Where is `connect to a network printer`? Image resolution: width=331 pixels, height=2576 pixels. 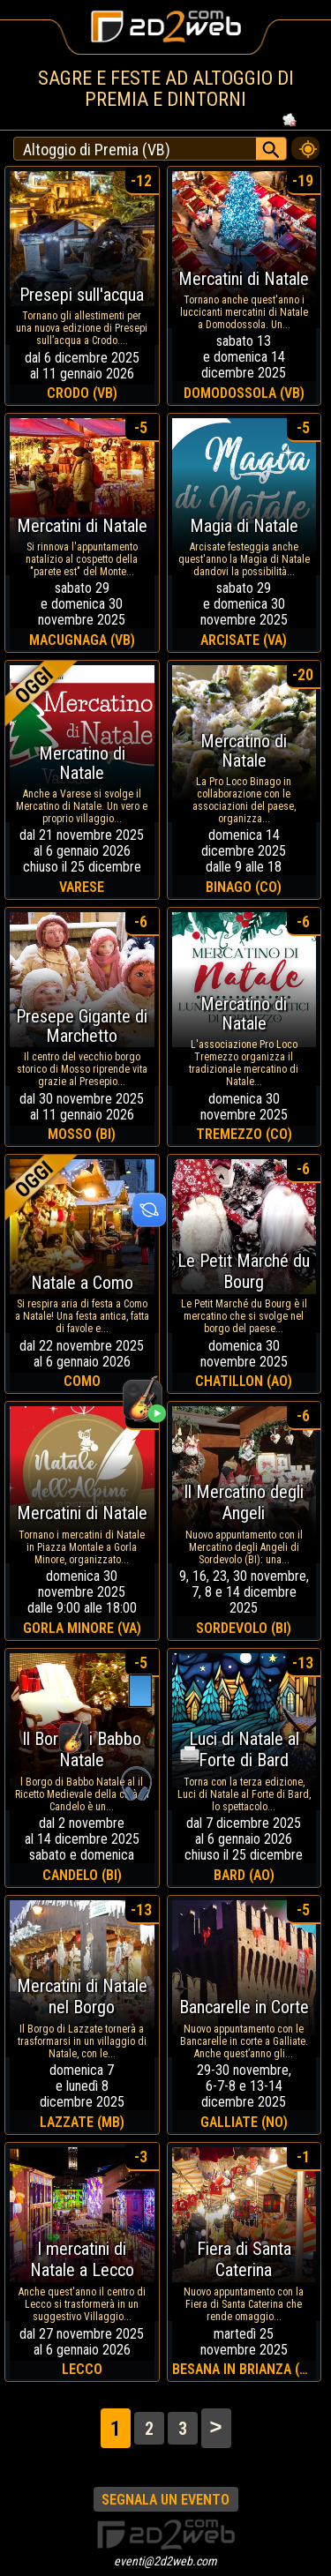 connect to a network printer is located at coordinates (190, 1755).